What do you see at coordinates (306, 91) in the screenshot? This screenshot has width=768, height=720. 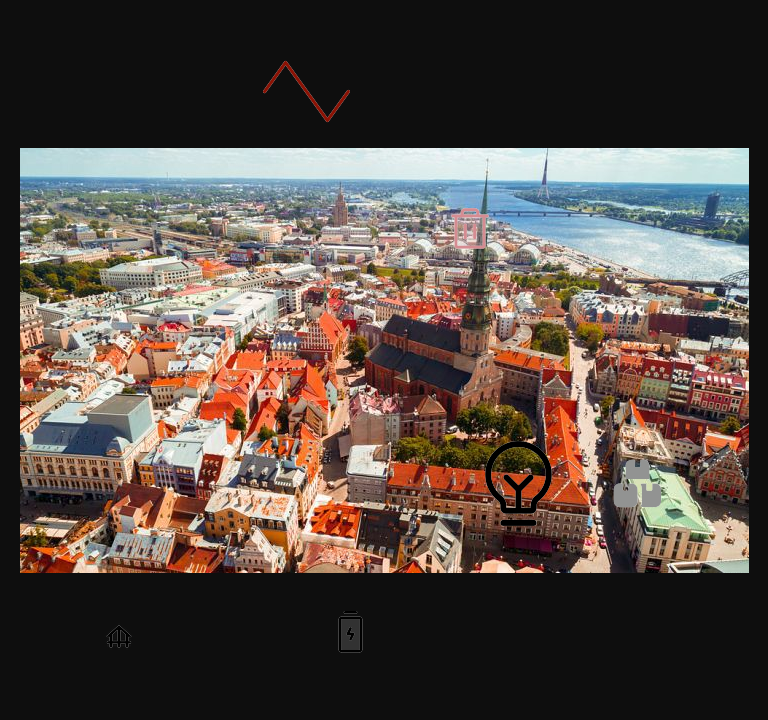 I see `toggle triangle waveform in audio synthesizer` at bounding box center [306, 91].